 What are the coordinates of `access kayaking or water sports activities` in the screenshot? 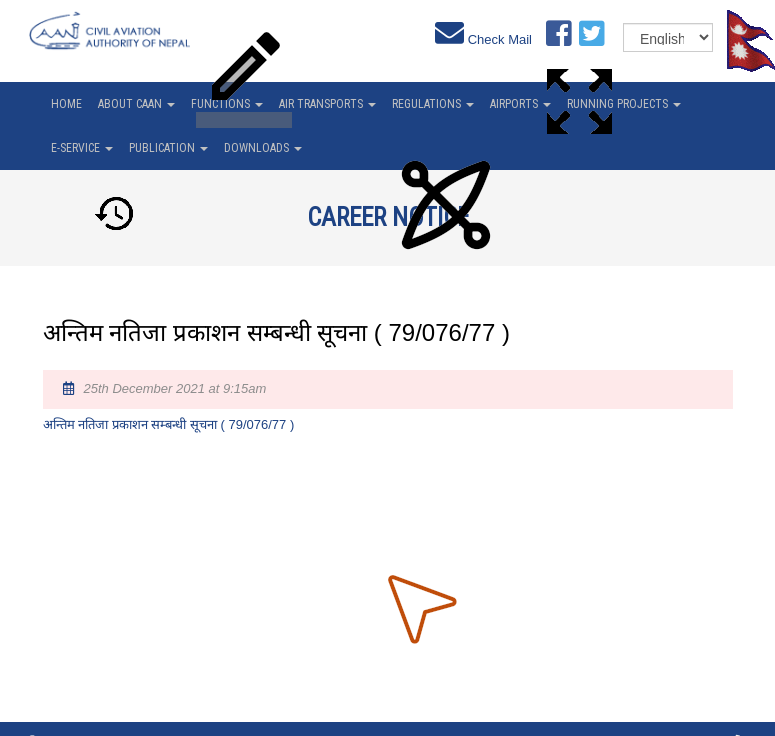 It's located at (446, 205).